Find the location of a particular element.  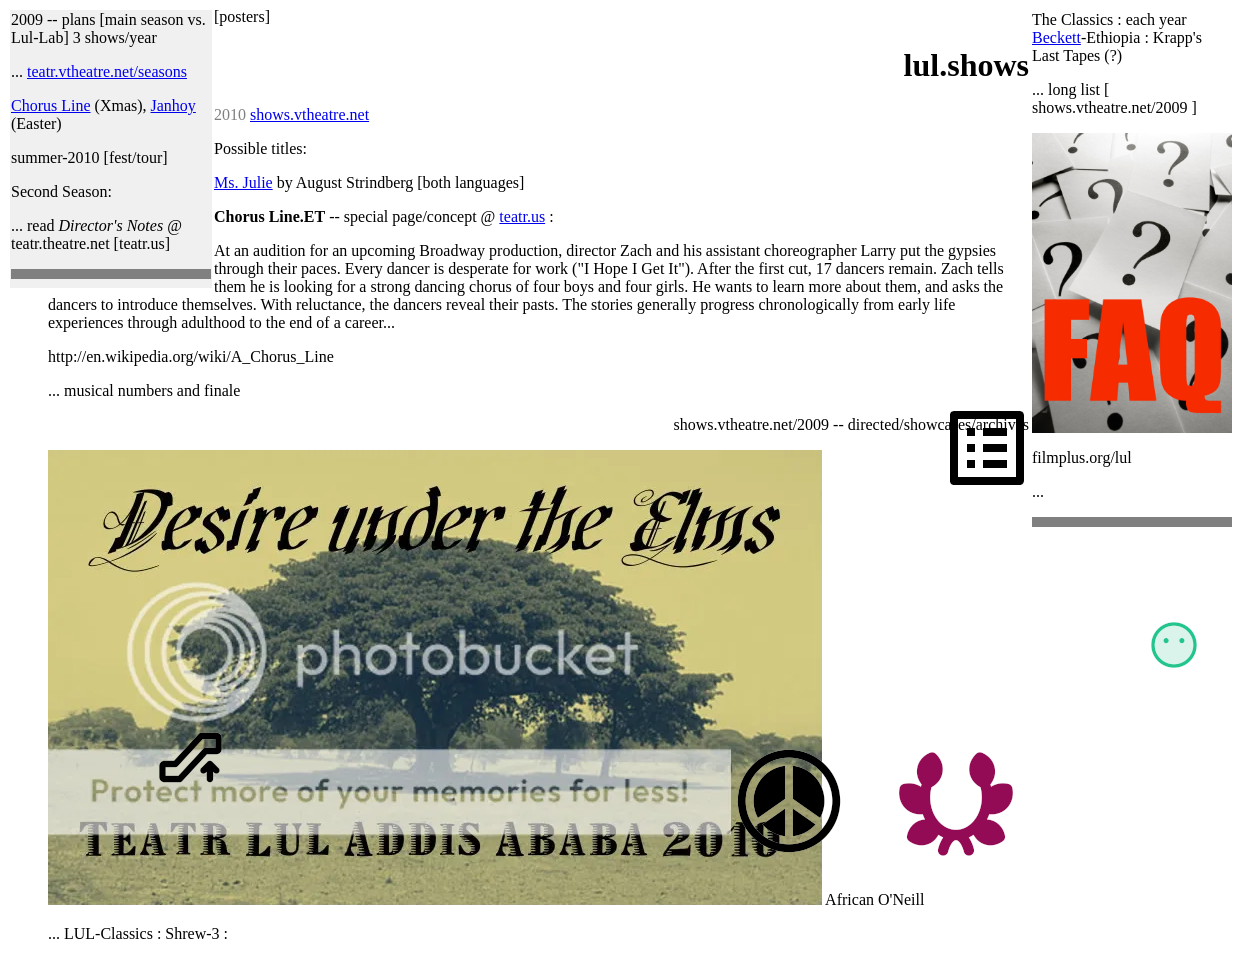

indicates escalator going up is located at coordinates (190, 757).